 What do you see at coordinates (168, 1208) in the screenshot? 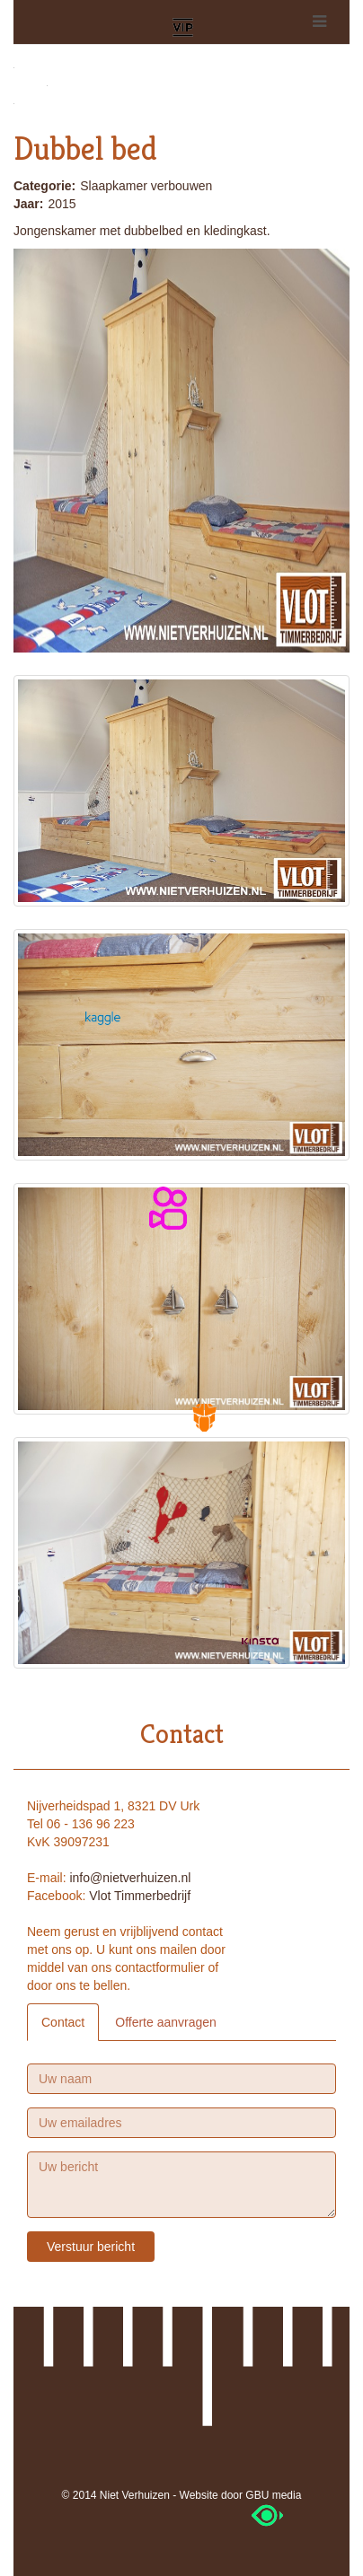
I see `open the Kuaishou app` at bounding box center [168, 1208].